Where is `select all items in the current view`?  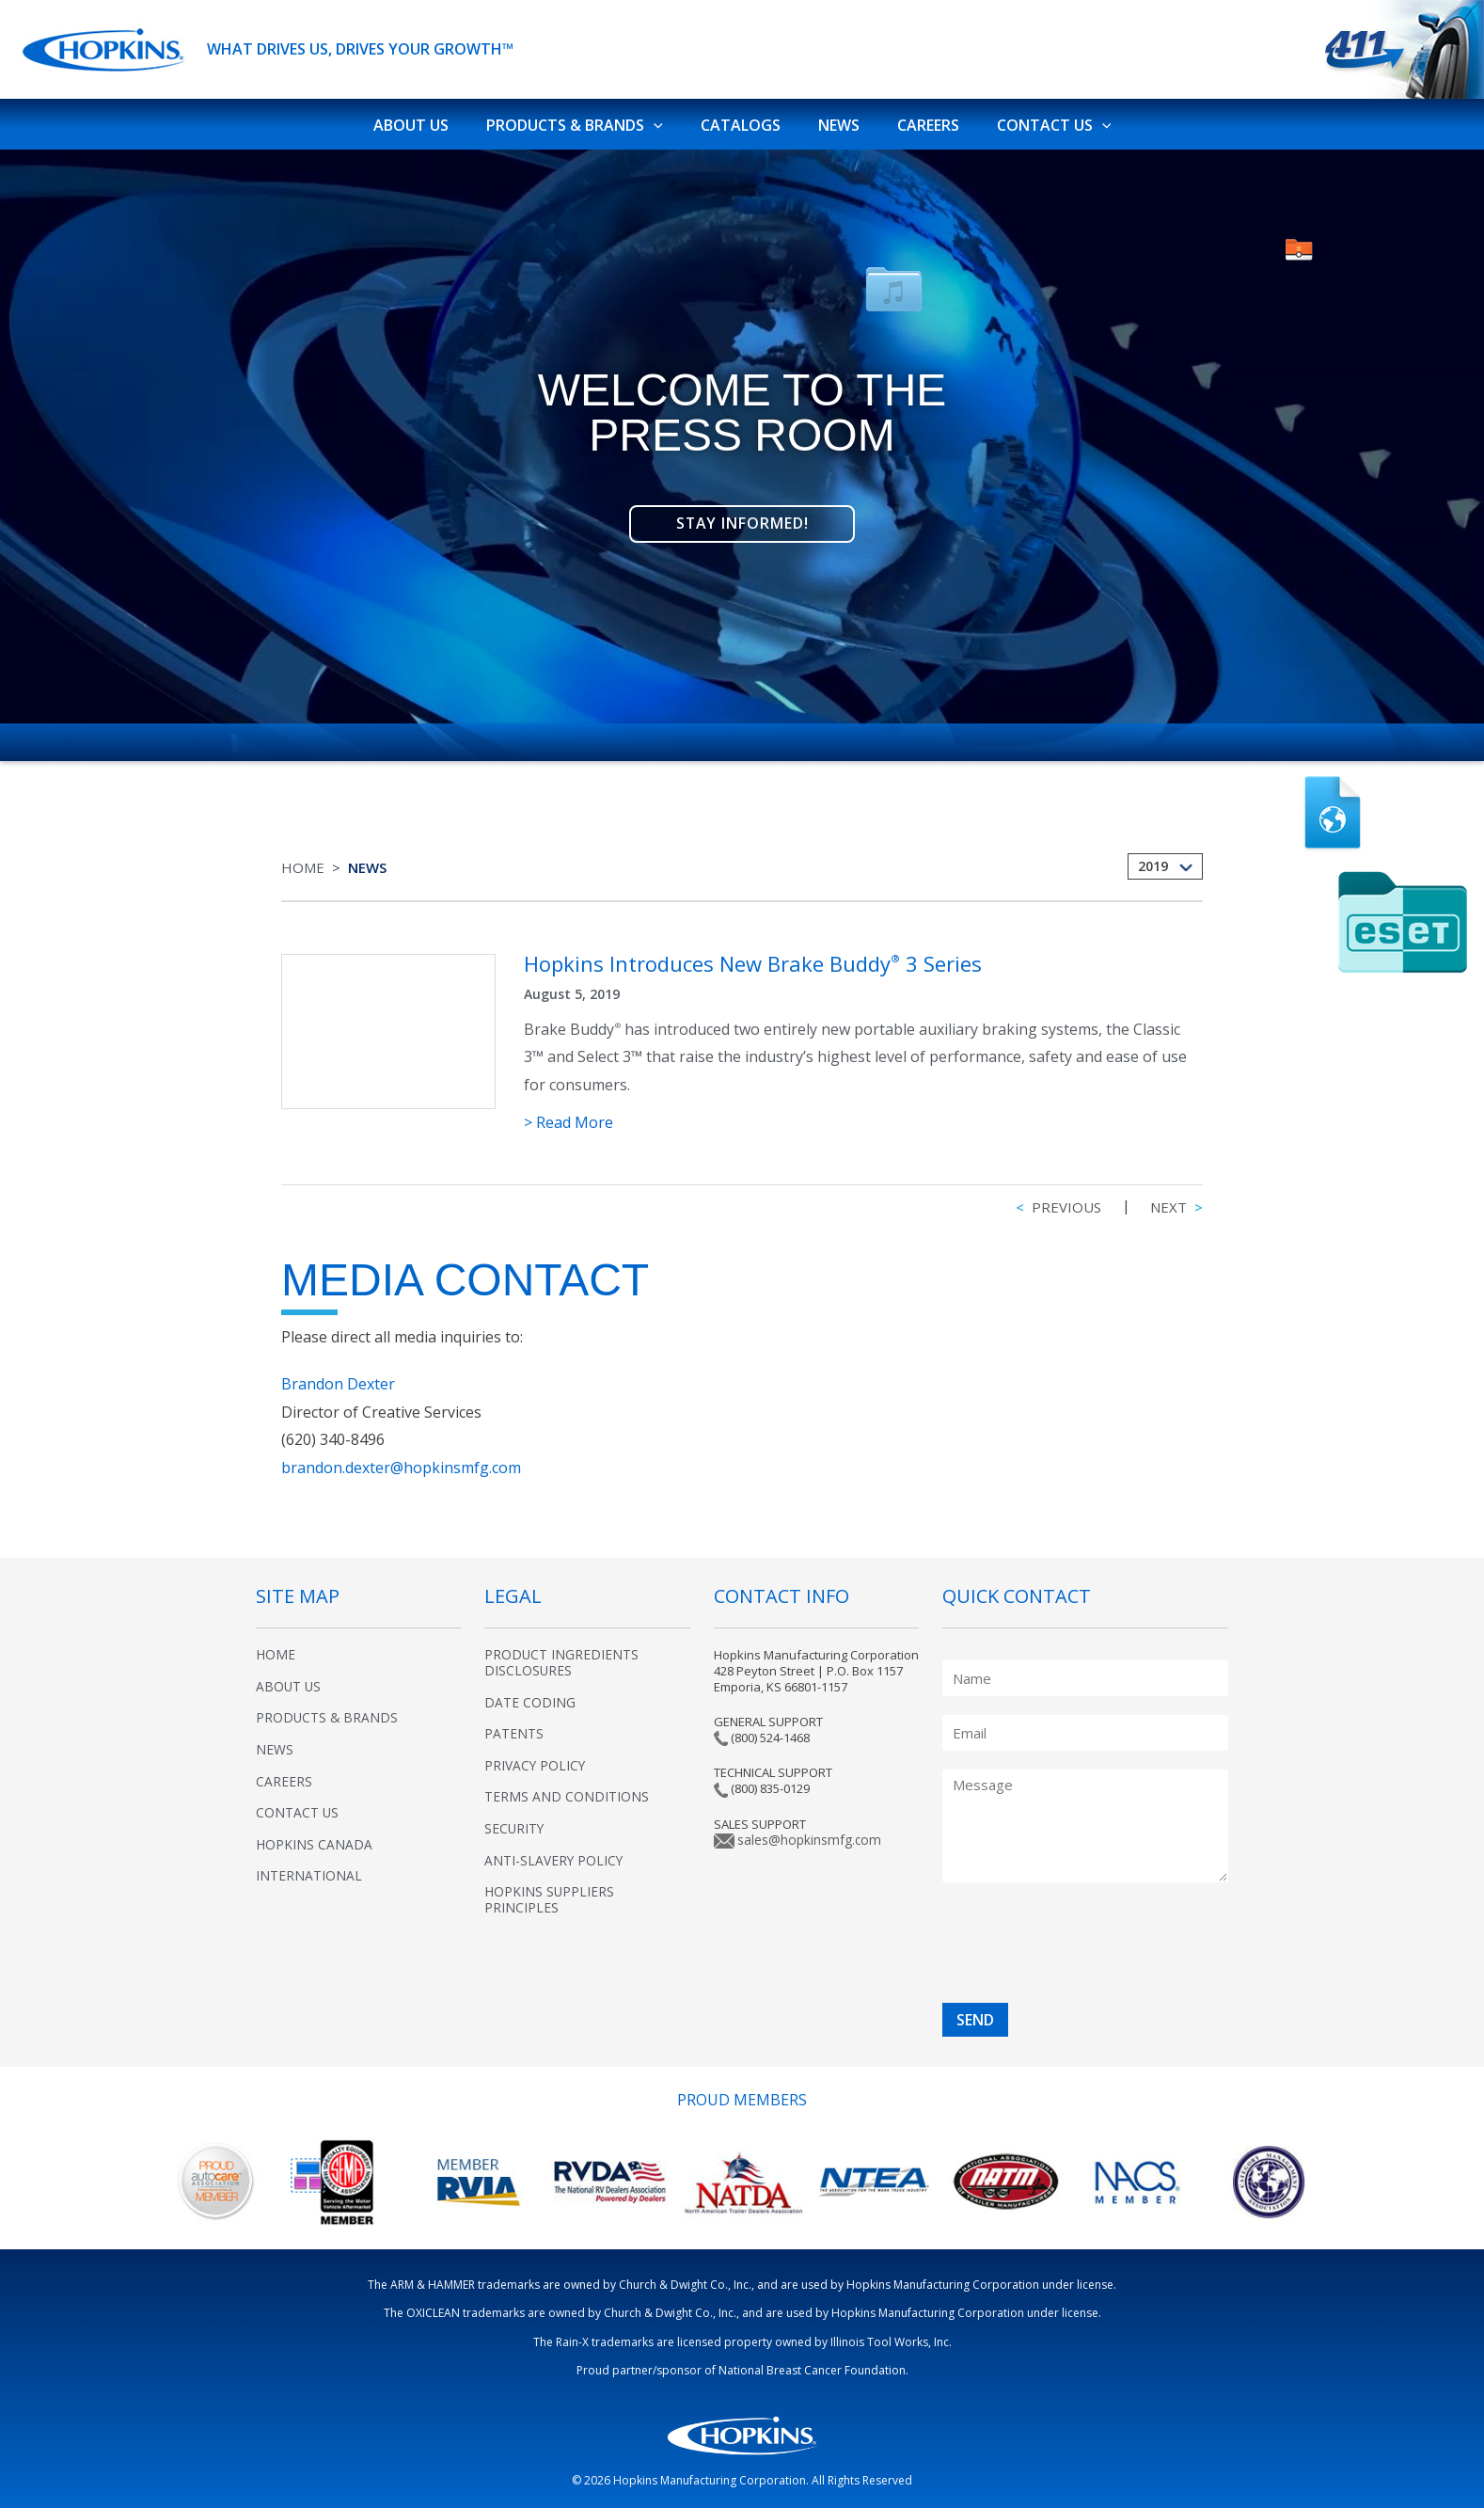
select all items in the current view is located at coordinates (308, 2175).